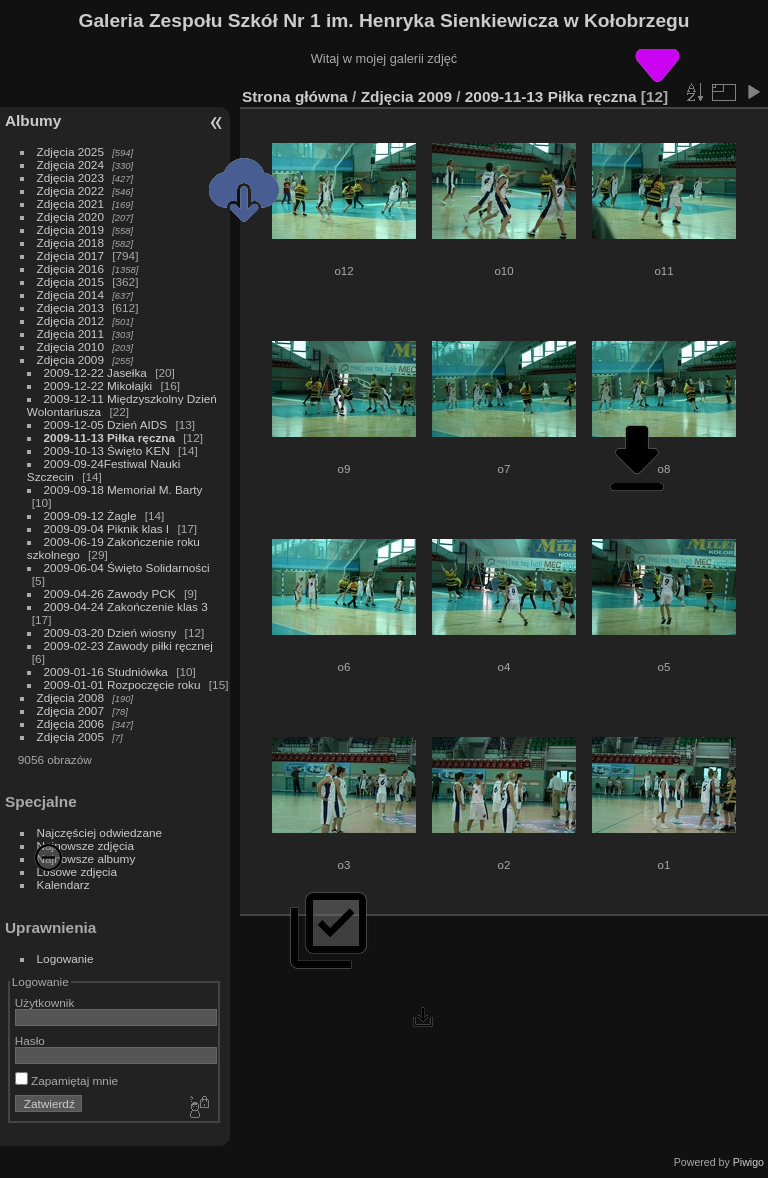 The image size is (768, 1178). Describe the element at coordinates (637, 460) in the screenshot. I see `download a file or content` at that location.